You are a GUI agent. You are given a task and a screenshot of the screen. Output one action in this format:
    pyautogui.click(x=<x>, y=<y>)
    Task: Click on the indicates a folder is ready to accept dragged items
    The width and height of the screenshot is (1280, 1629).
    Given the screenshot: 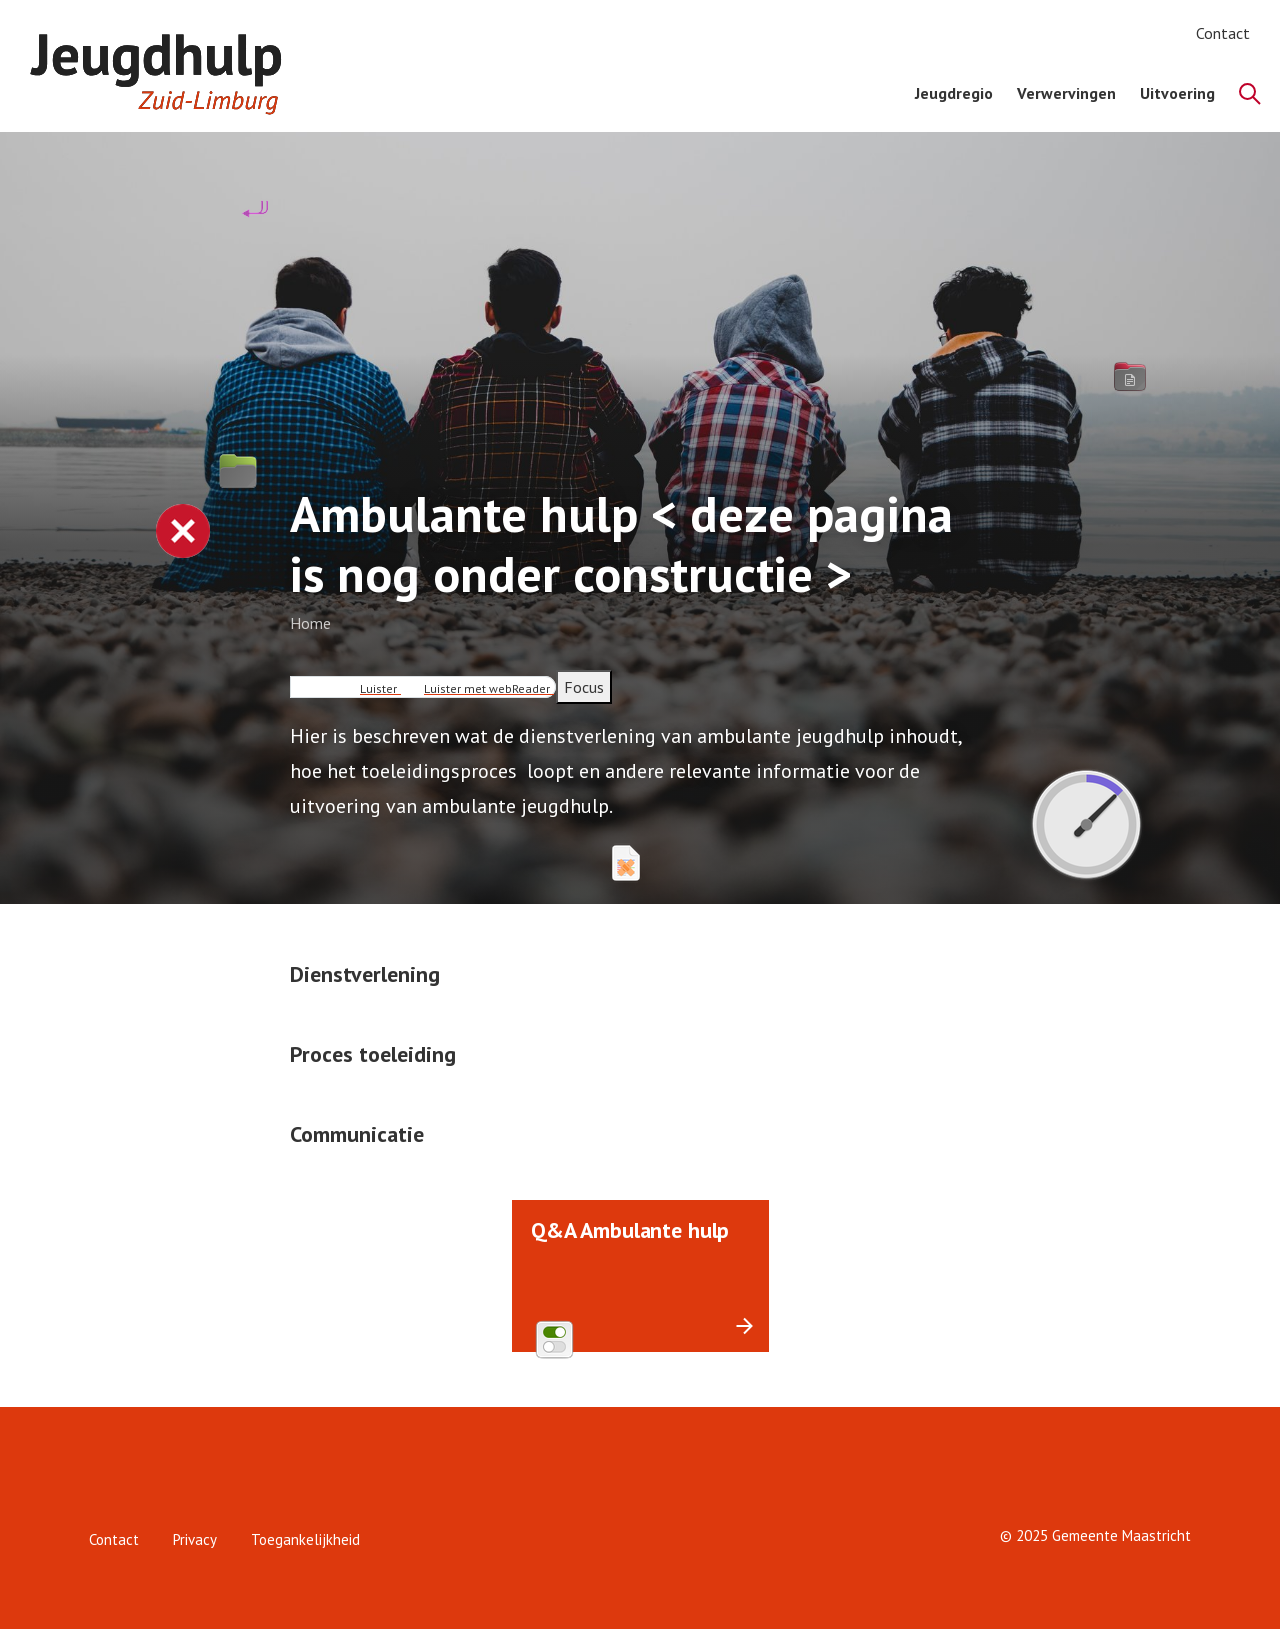 What is the action you would take?
    pyautogui.click(x=238, y=471)
    